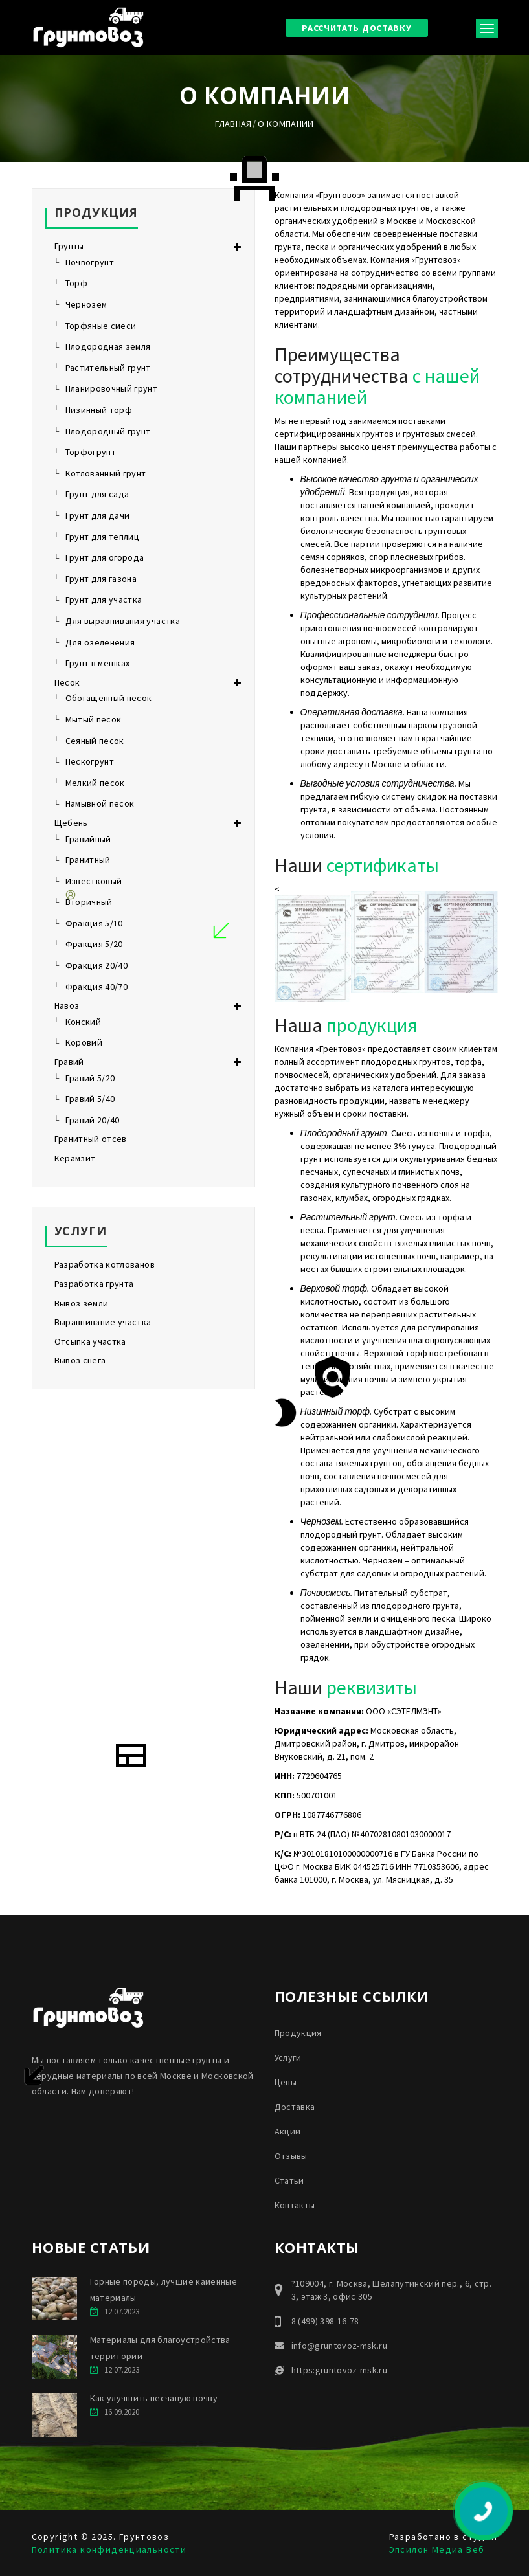  I want to click on access transit entry or exit points, so click(34, 2074).